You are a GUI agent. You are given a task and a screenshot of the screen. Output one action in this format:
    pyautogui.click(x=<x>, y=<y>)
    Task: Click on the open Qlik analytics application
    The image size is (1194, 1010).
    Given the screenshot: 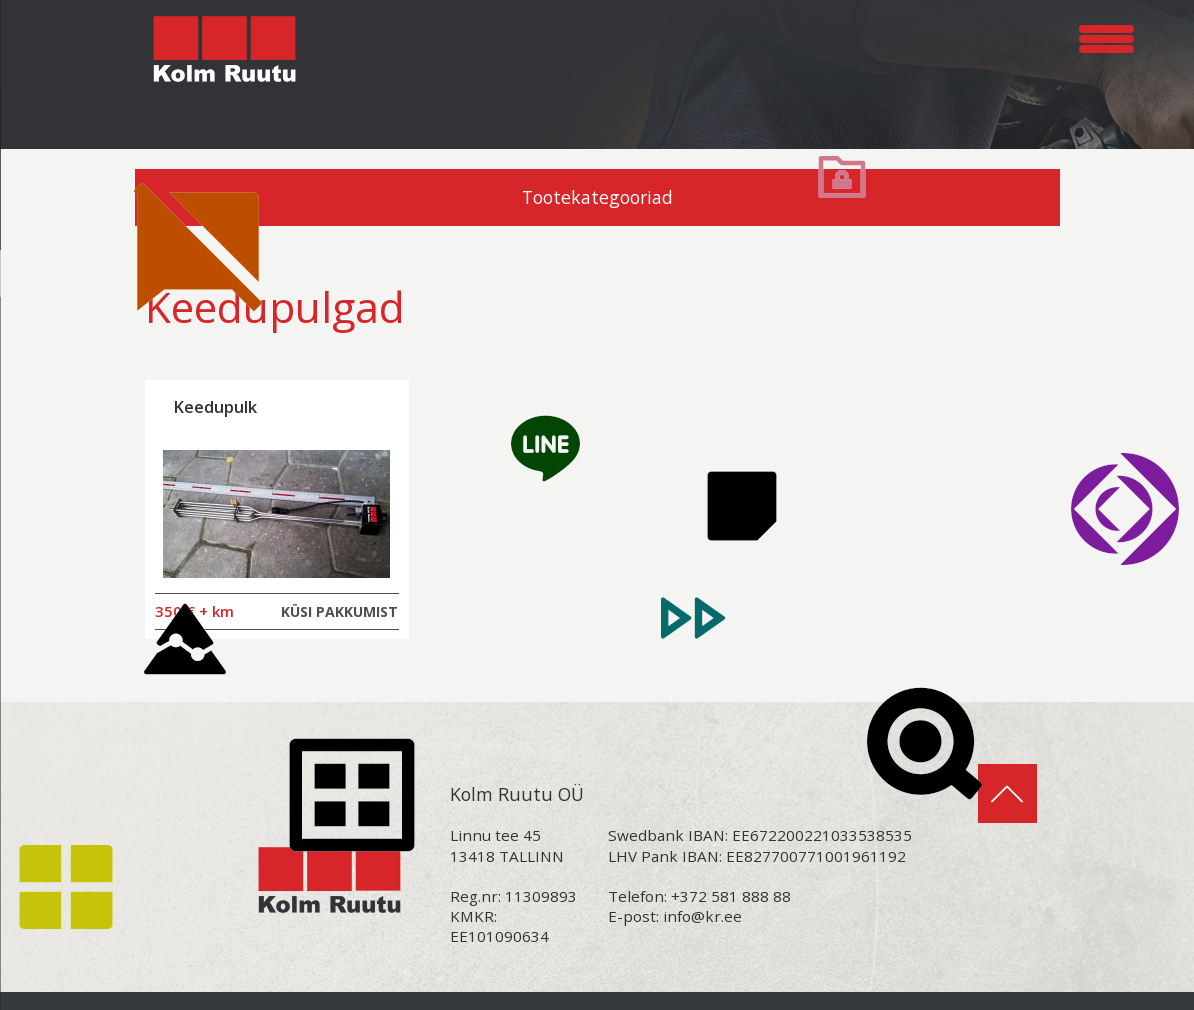 What is the action you would take?
    pyautogui.click(x=924, y=743)
    